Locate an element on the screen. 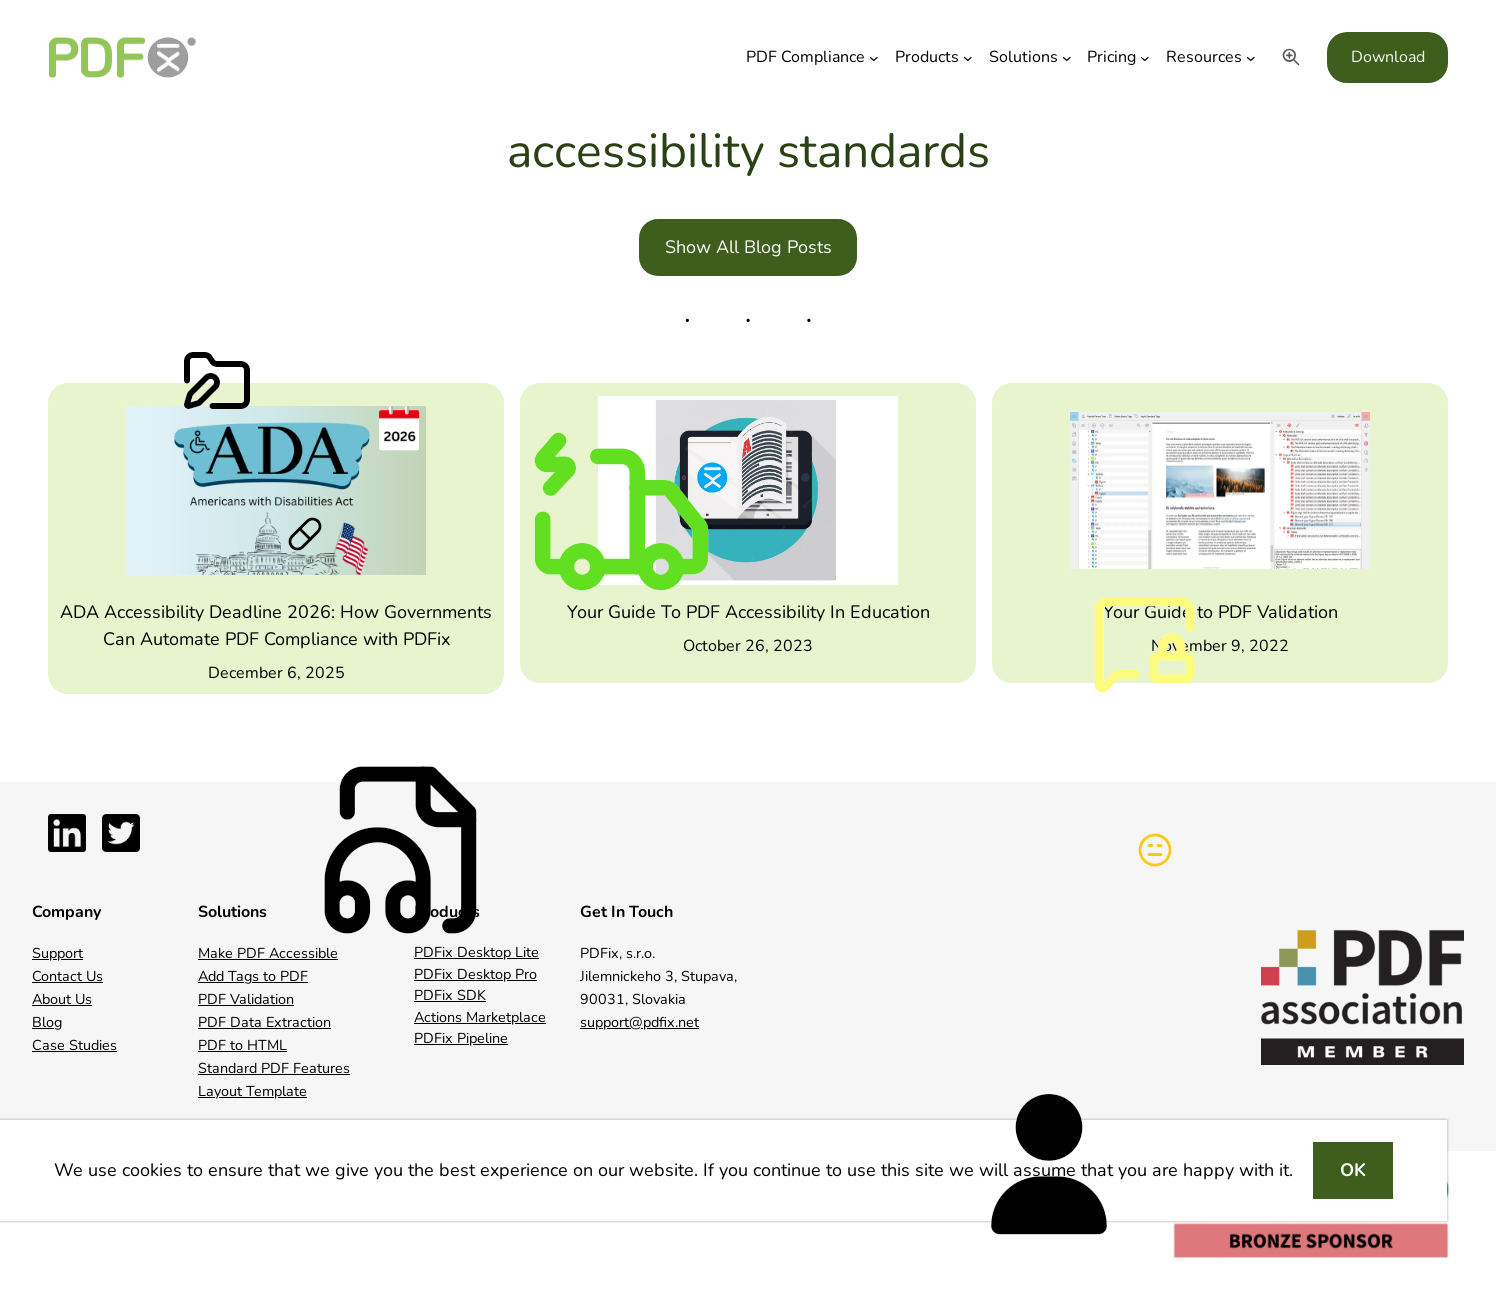  access medication reminders or prescriptions is located at coordinates (305, 534).